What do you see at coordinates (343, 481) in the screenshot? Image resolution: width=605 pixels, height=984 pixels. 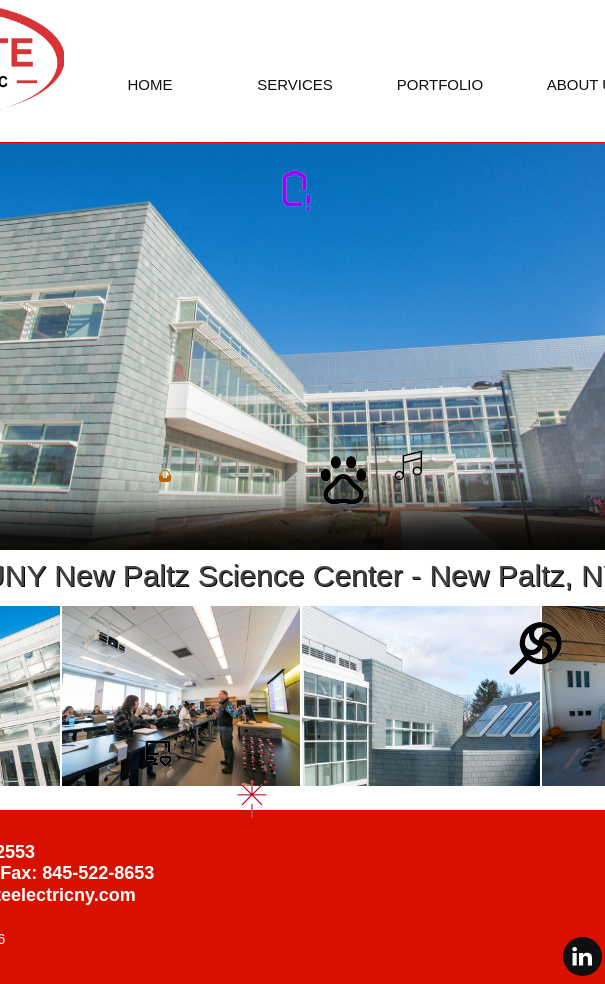 I see `open baidu search engine` at bounding box center [343, 481].